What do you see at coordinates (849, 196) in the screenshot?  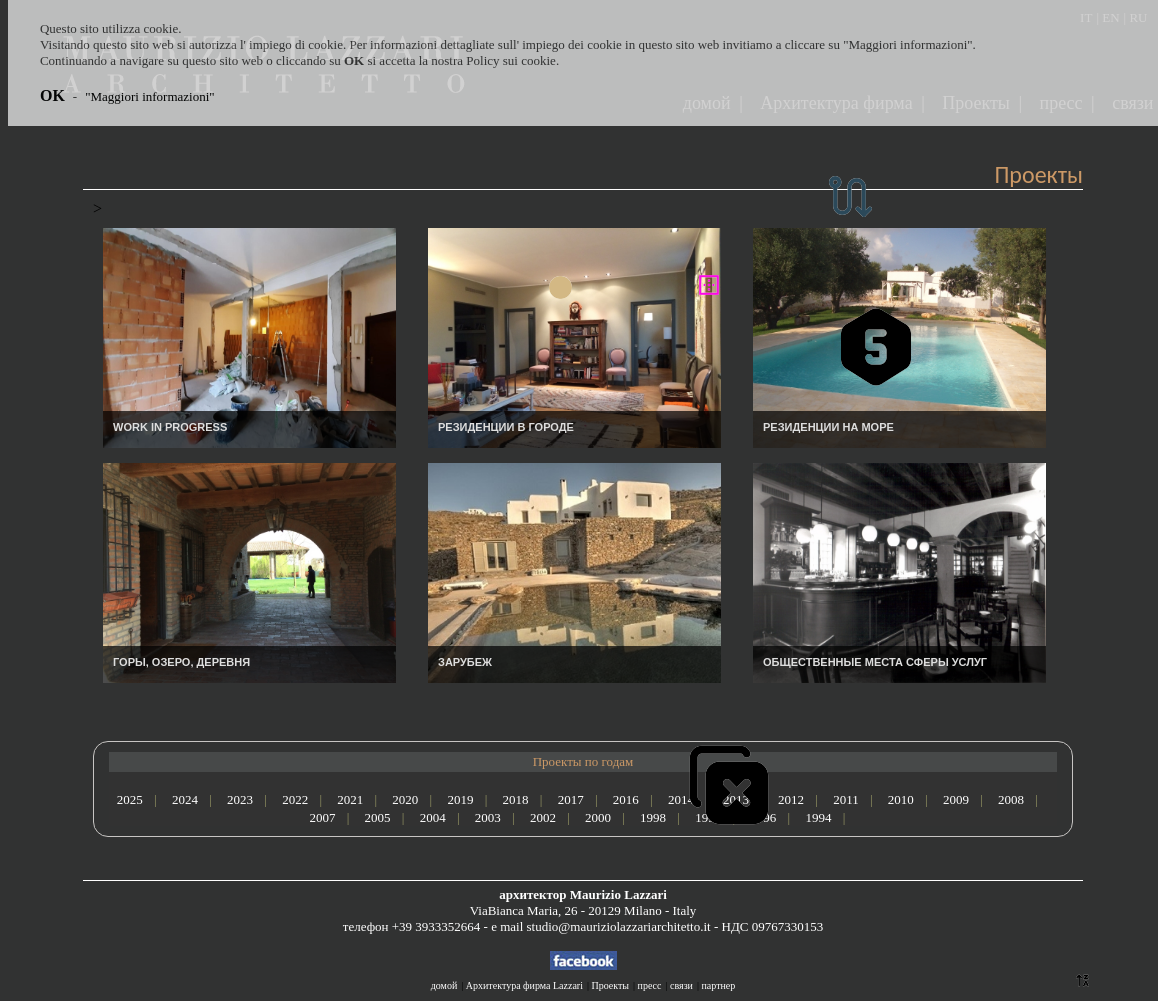 I see `indicates an s-curve or winding path ahead` at bounding box center [849, 196].